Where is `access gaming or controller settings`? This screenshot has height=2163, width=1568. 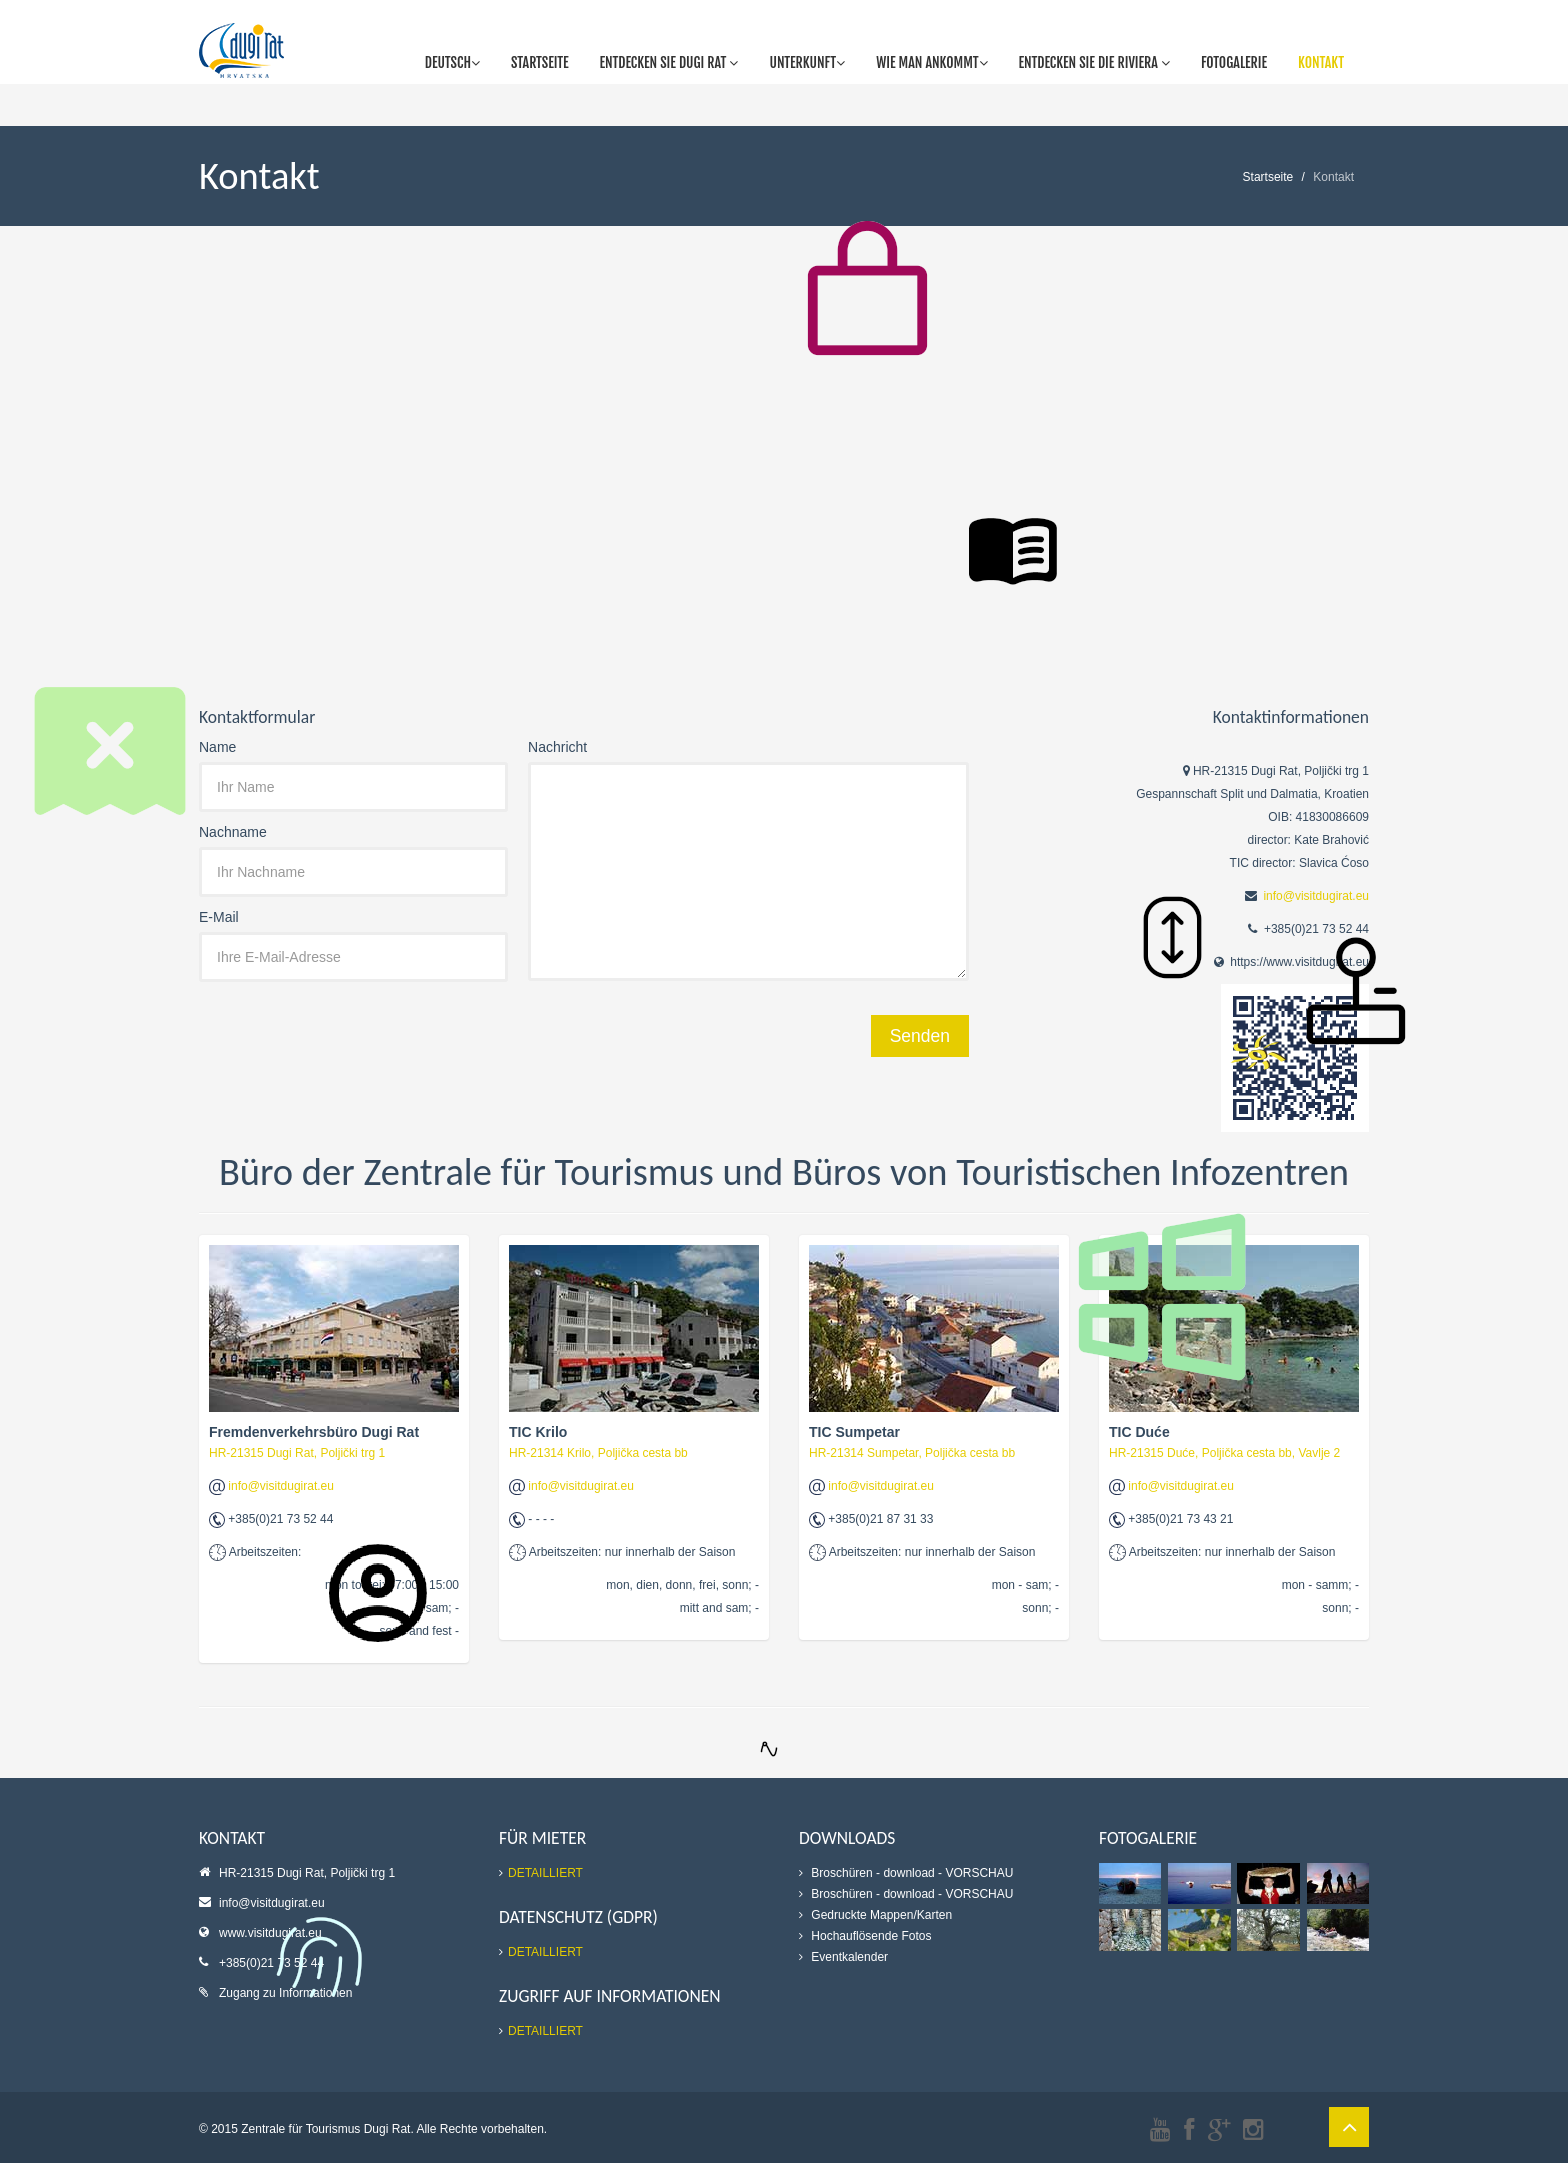
access gaming or controller settings is located at coordinates (1356, 995).